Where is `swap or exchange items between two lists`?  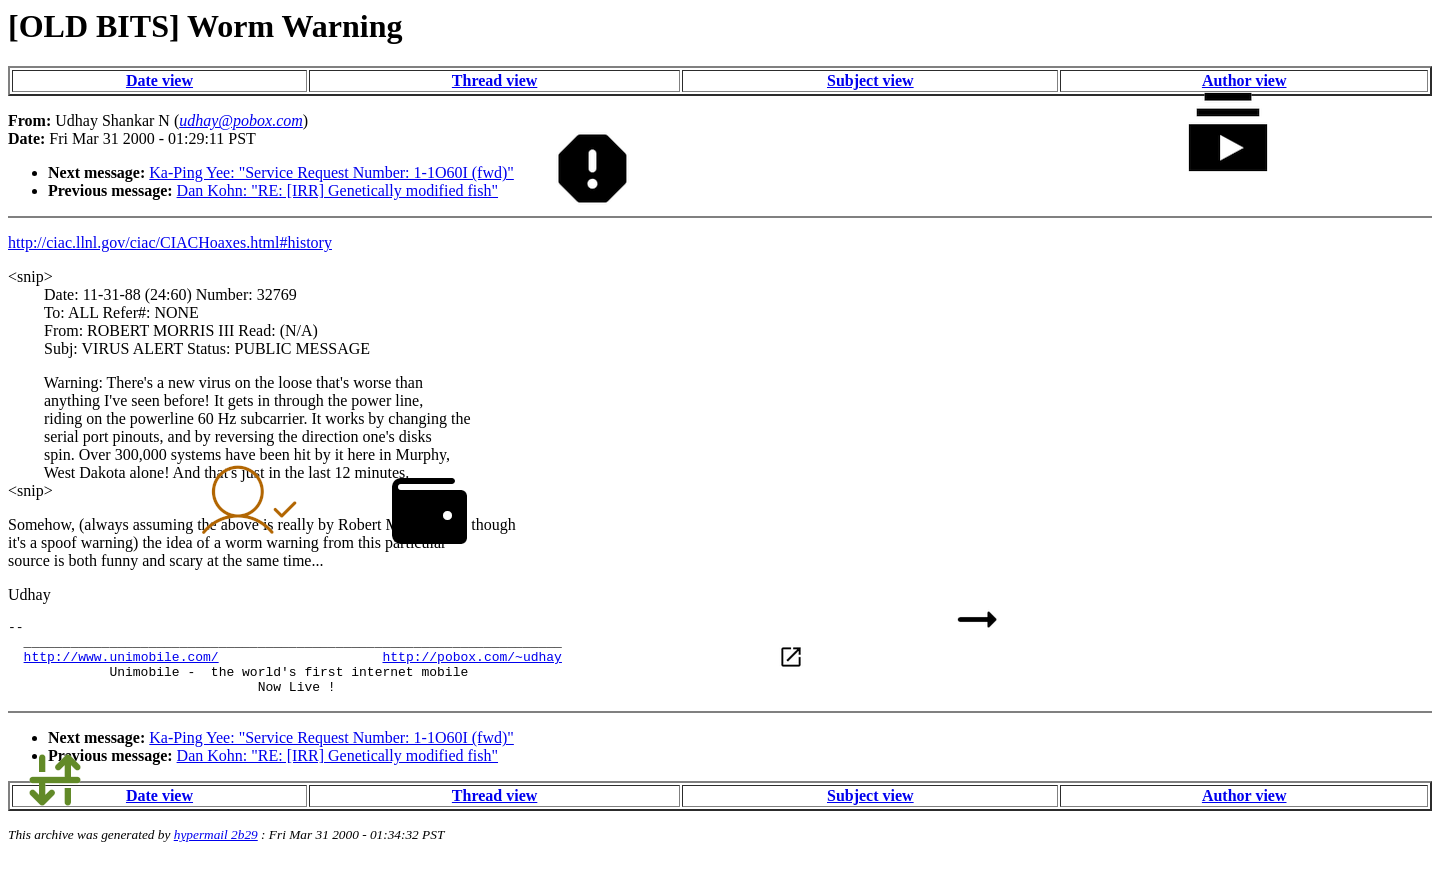 swap or exchange items between two lists is located at coordinates (55, 780).